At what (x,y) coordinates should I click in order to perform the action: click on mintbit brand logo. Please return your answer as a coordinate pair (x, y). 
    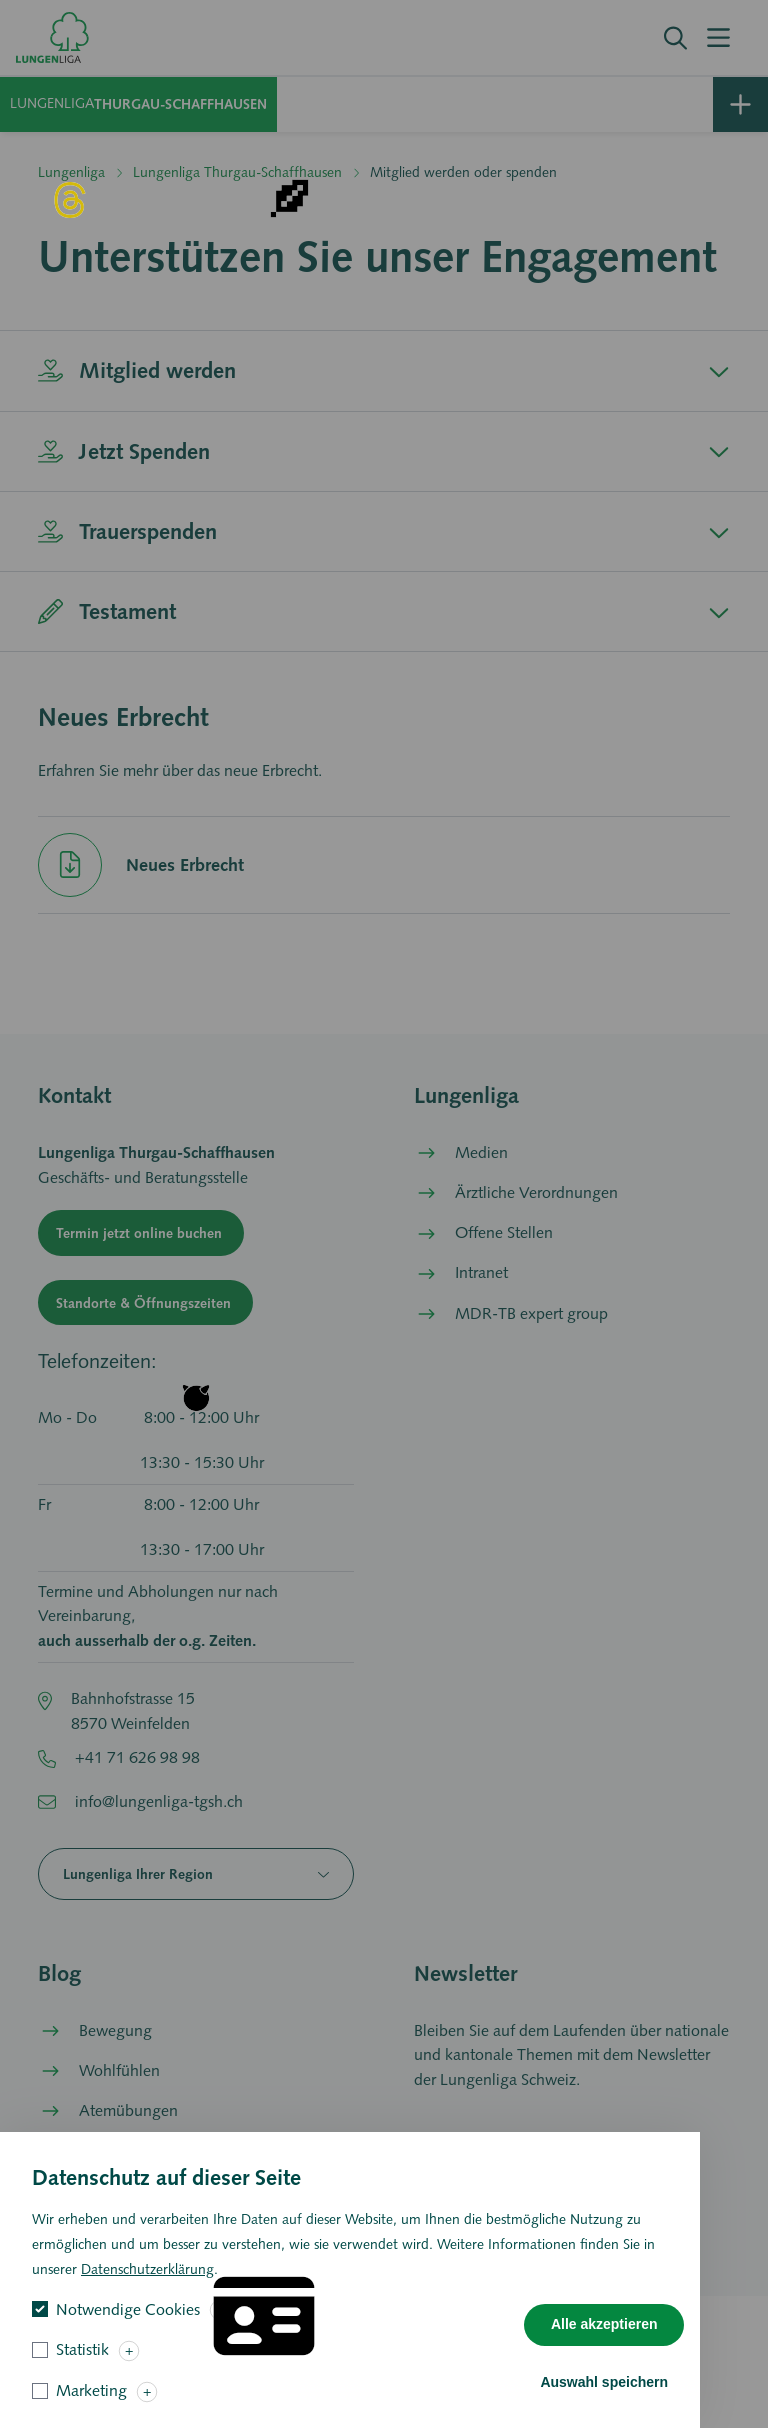
    Looking at the image, I should click on (289, 198).